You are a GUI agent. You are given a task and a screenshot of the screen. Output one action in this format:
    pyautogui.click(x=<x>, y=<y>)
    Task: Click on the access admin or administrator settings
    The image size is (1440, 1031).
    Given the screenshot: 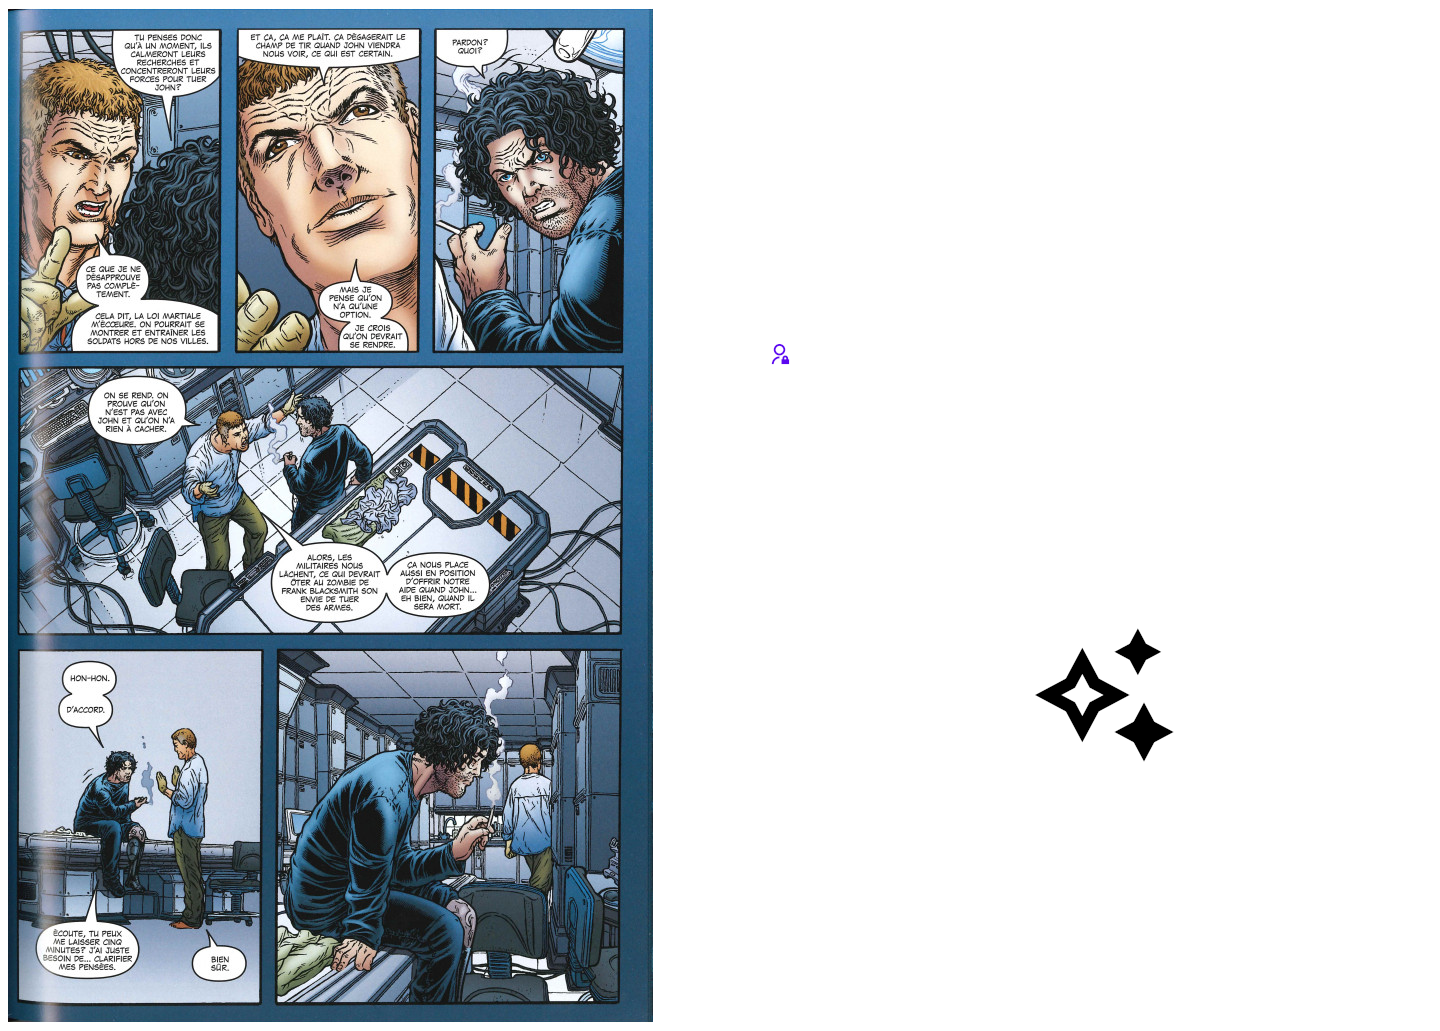 What is the action you would take?
    pyautogui.click(x=779, y=354)
    